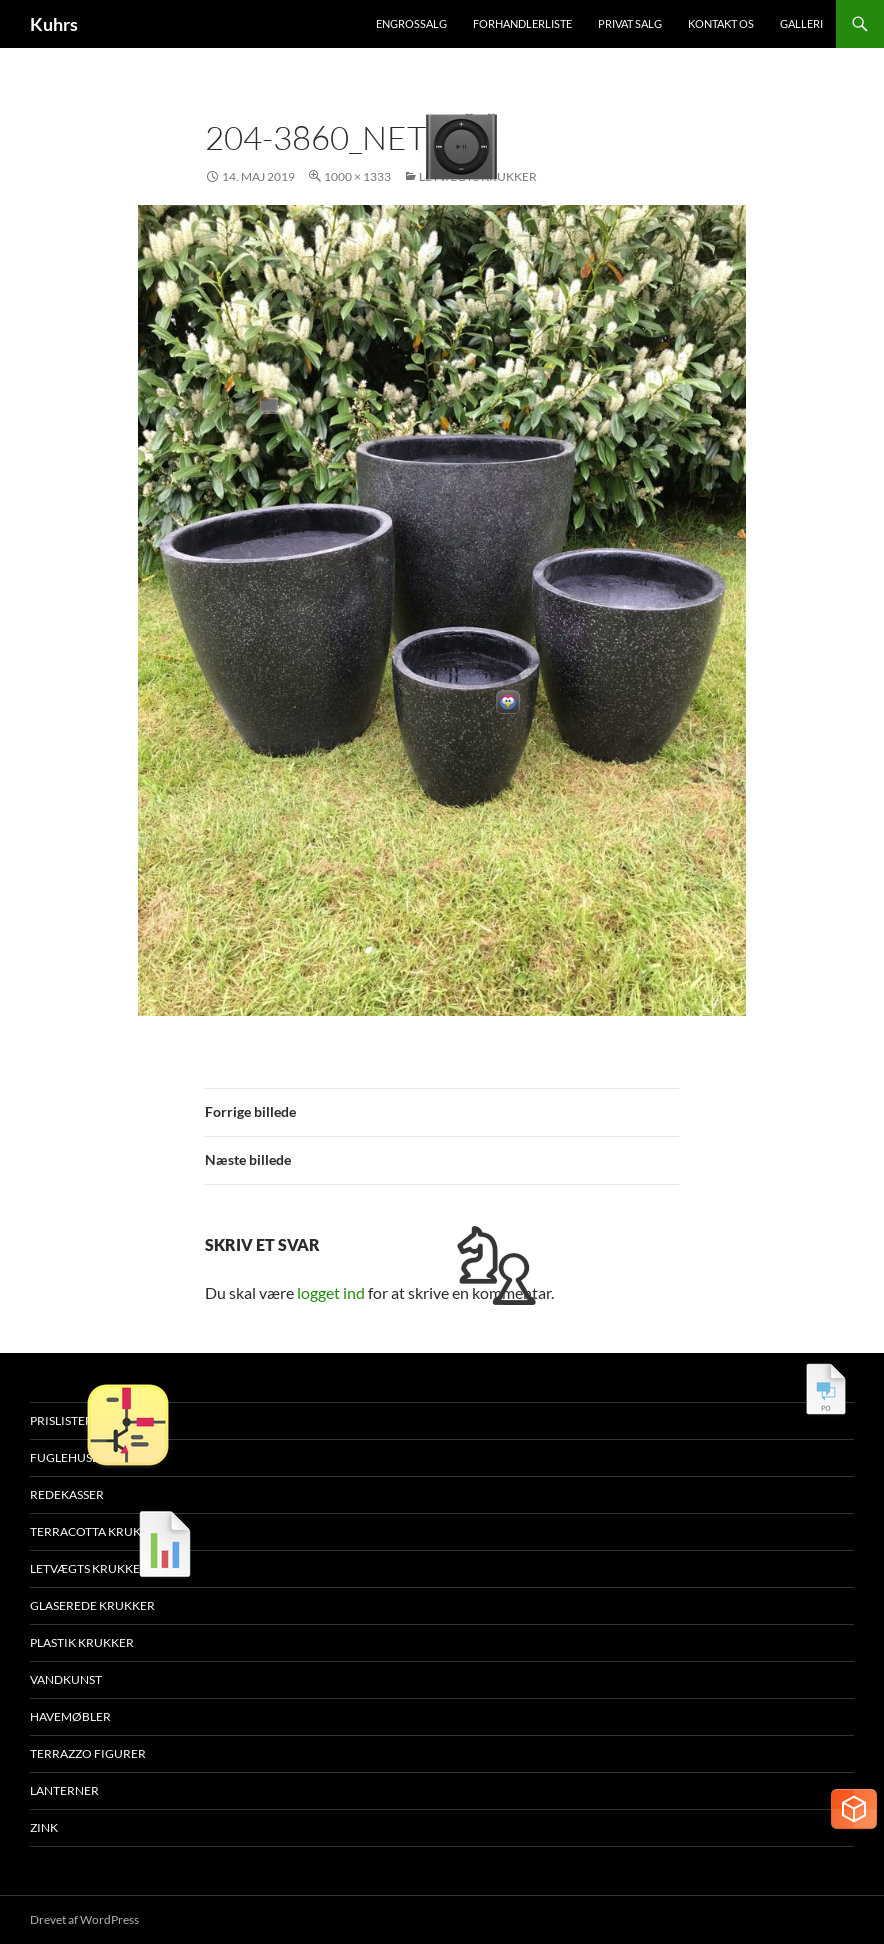  Describe the element at coordinates (508, 702) in the screenshot. I see `open corebird twitter client` at that location.